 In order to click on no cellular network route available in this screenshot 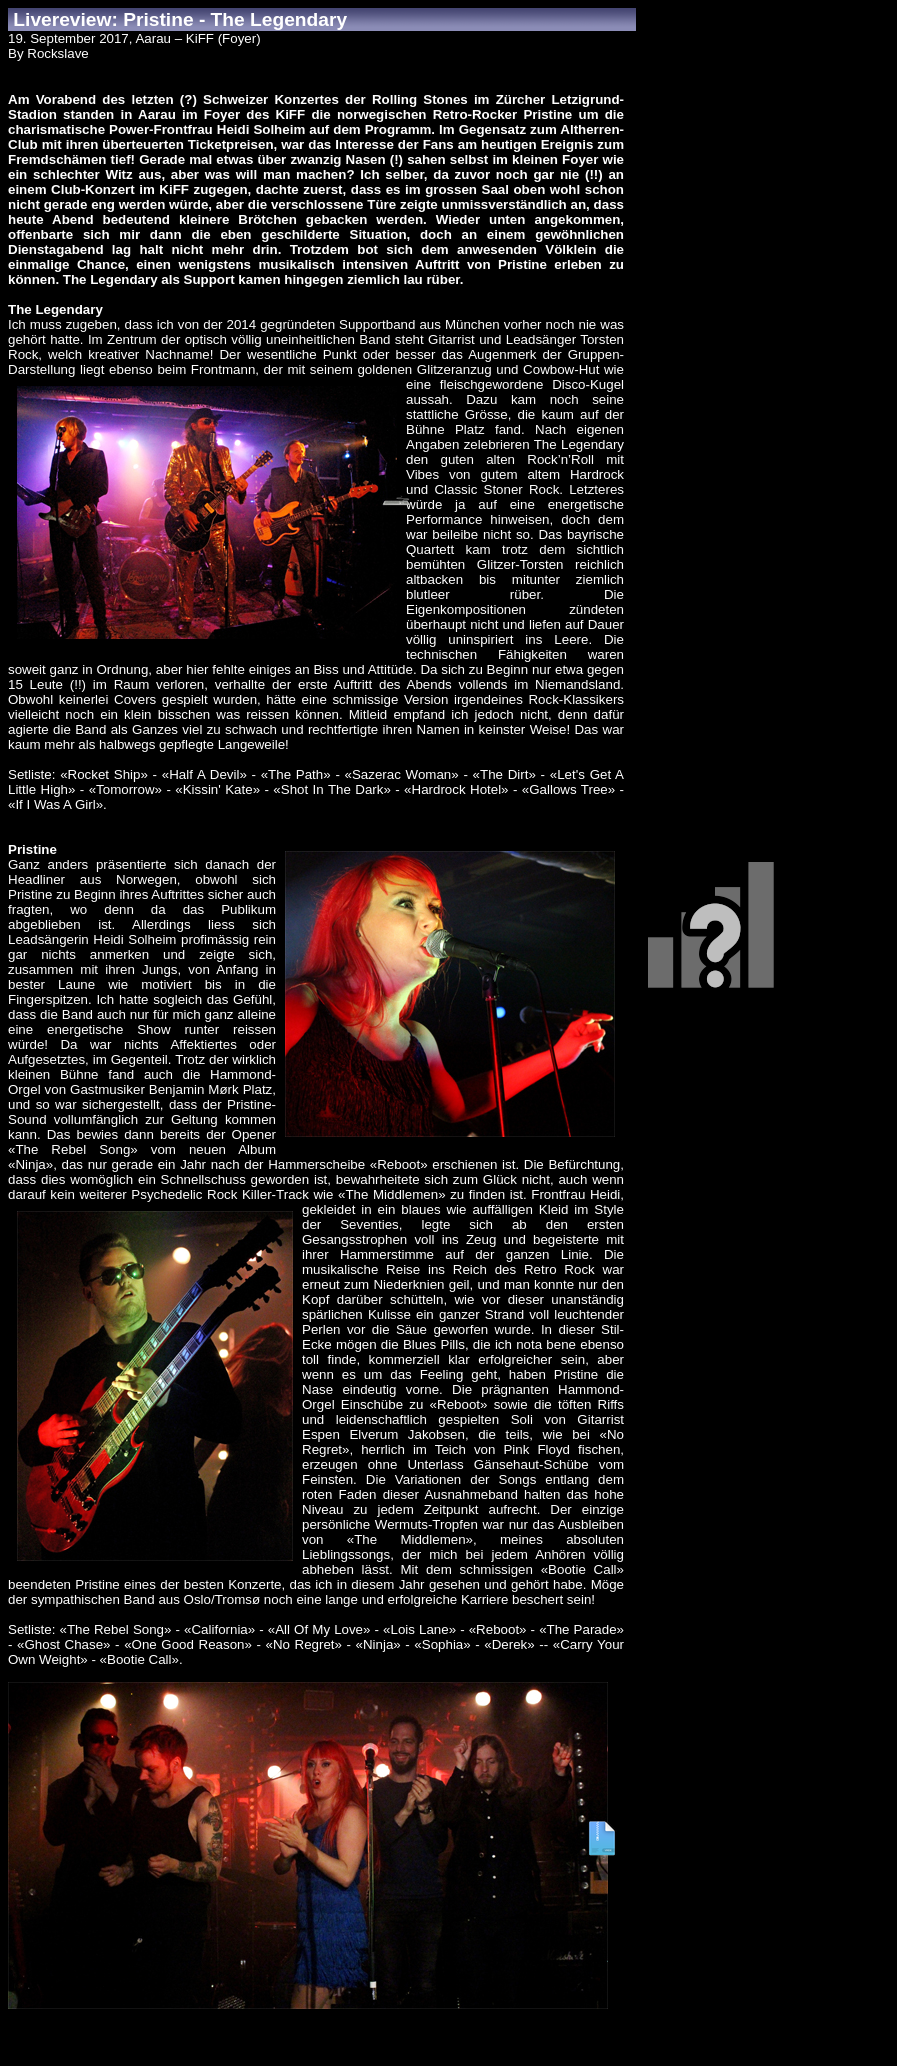, I will do `click(715, 929)`.